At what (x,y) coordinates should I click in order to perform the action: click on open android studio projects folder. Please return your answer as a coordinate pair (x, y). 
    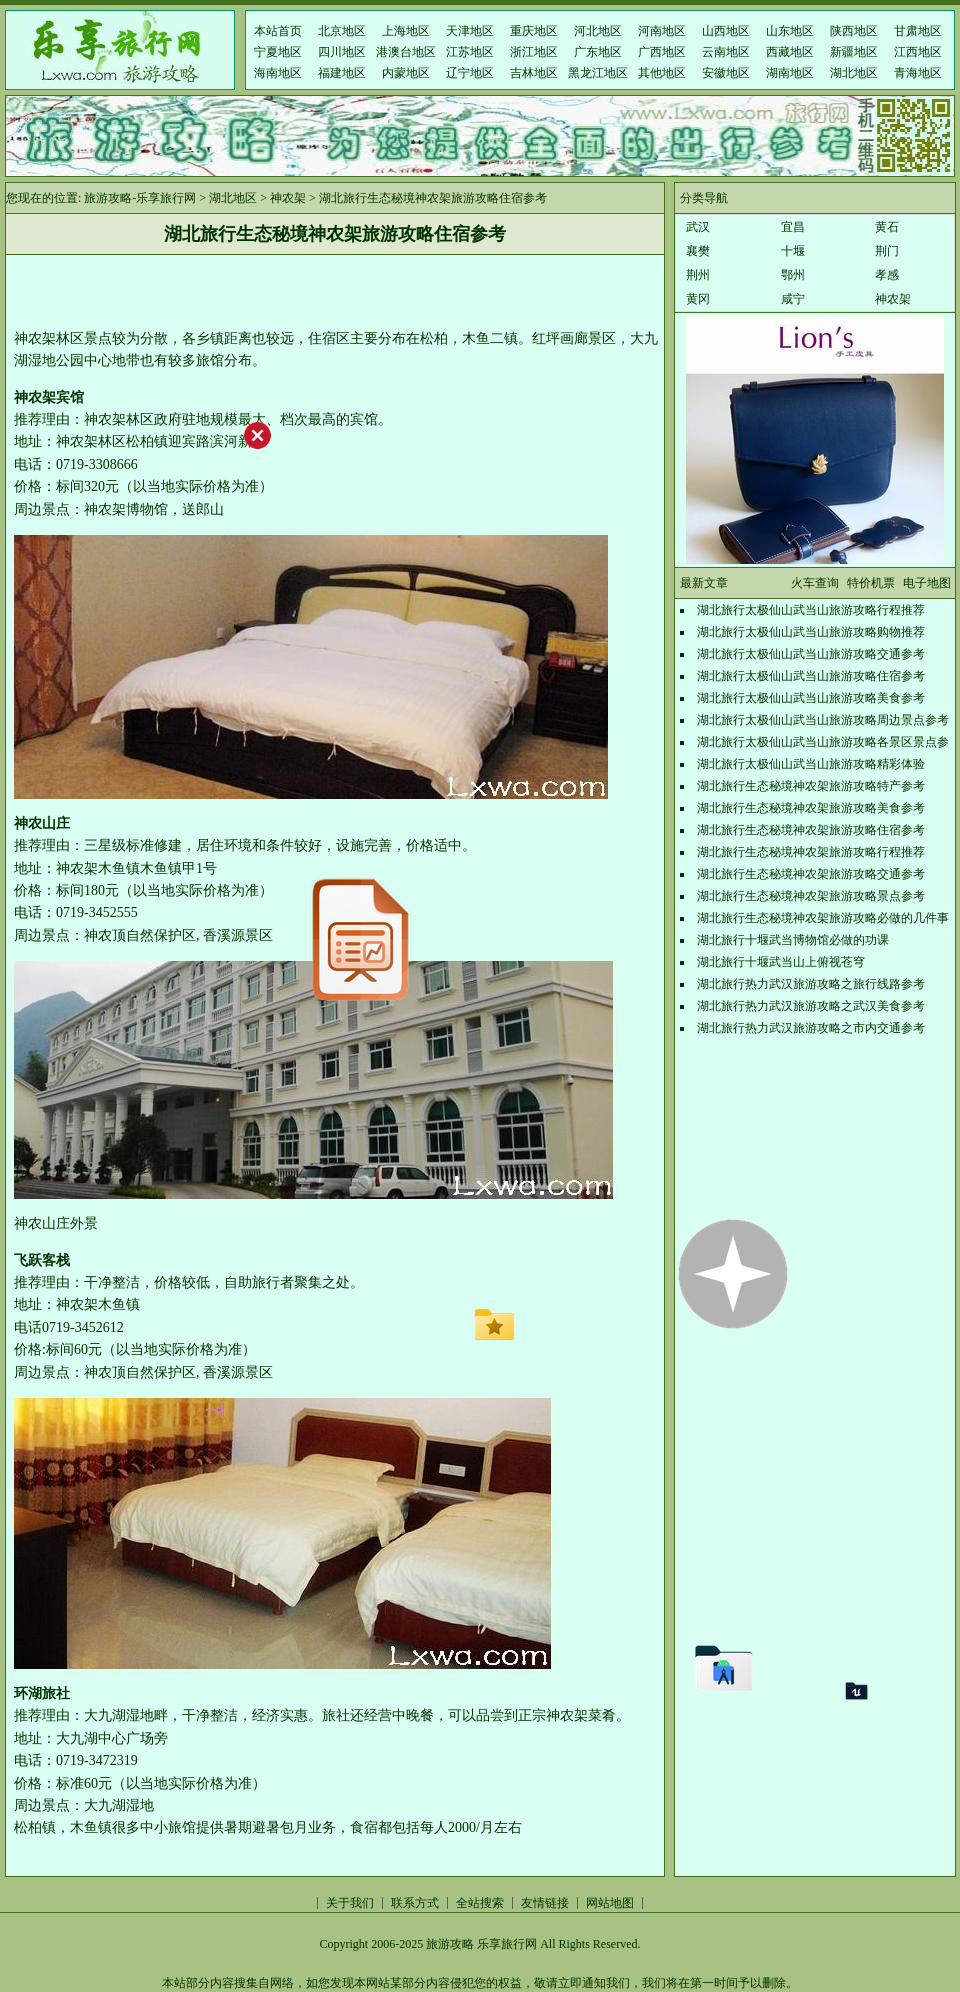
    Looking at the image, I should click on (723, 1669).